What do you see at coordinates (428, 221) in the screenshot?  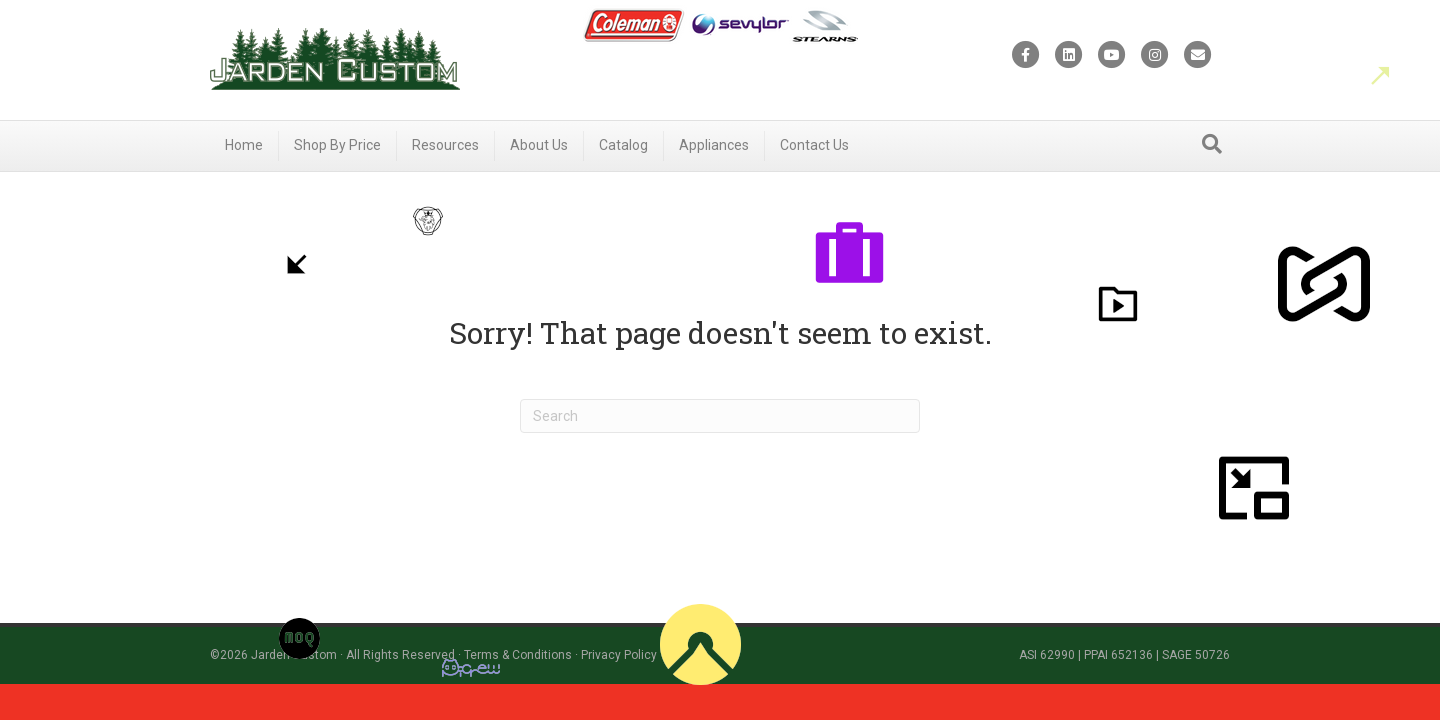 I see `scania brand logo` at bounding box center [428, 221].